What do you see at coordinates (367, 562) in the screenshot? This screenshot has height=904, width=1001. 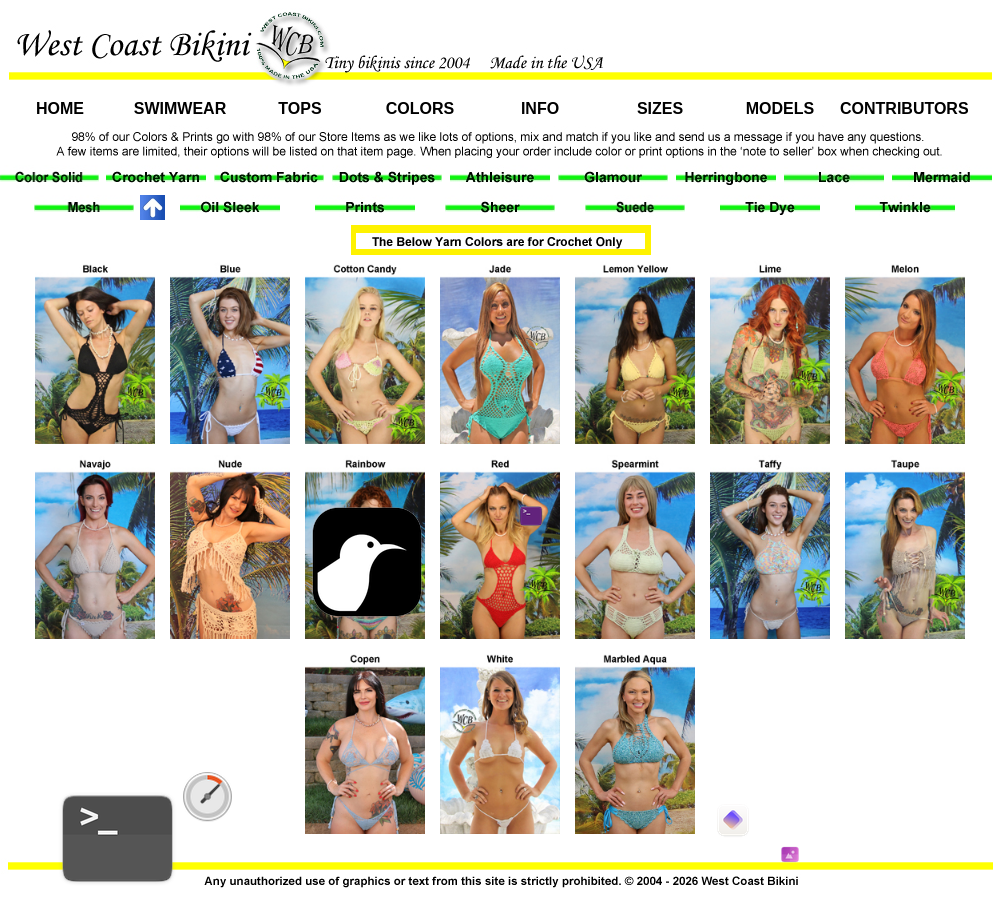 I see `open cinny matrix messaging client` at bounding box center [367, 562].